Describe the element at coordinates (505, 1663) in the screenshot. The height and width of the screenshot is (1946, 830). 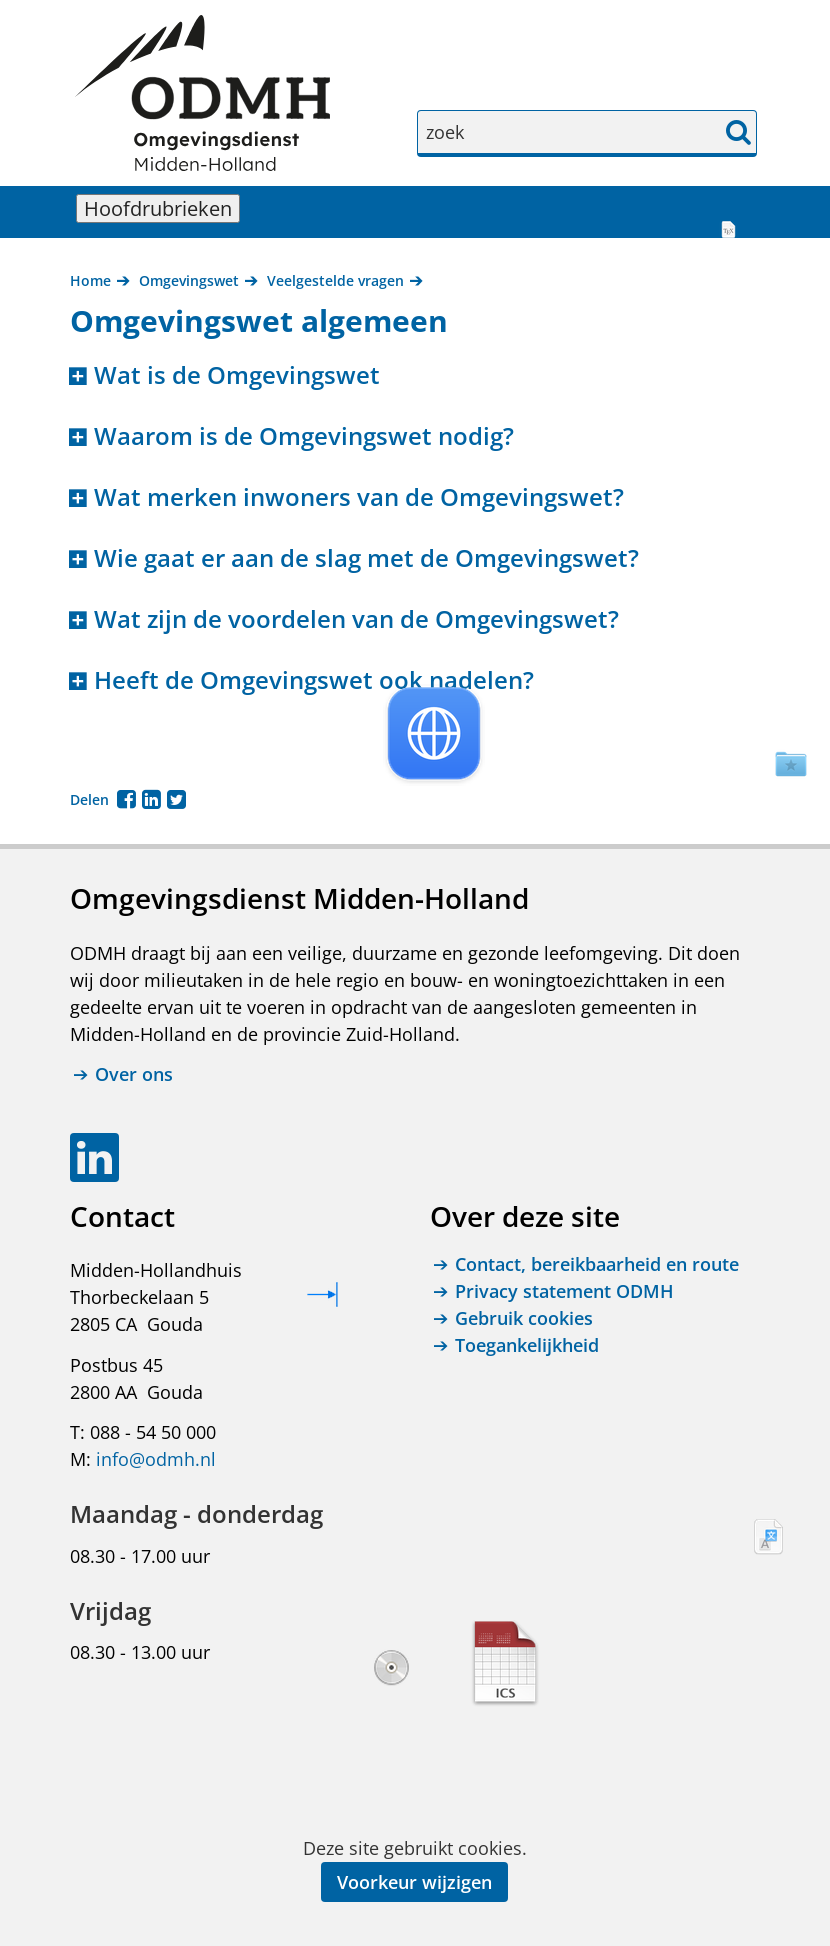
I see `open or import an ICS calendar file` at that location.